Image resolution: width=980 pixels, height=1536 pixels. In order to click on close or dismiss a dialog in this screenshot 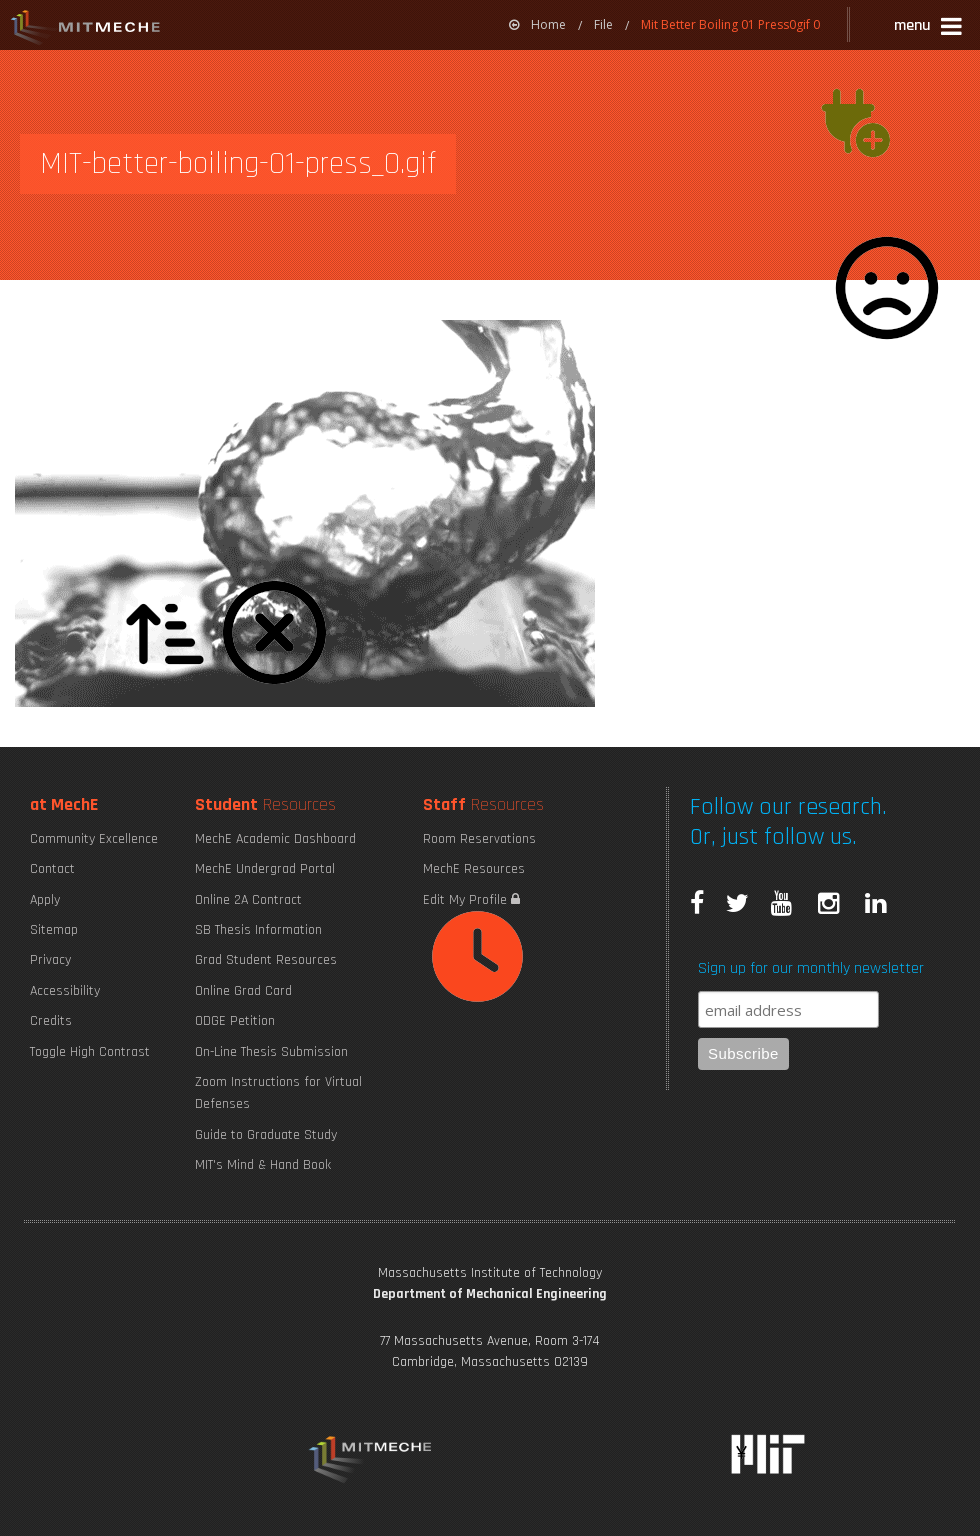, I will do `click(274, 632)`.